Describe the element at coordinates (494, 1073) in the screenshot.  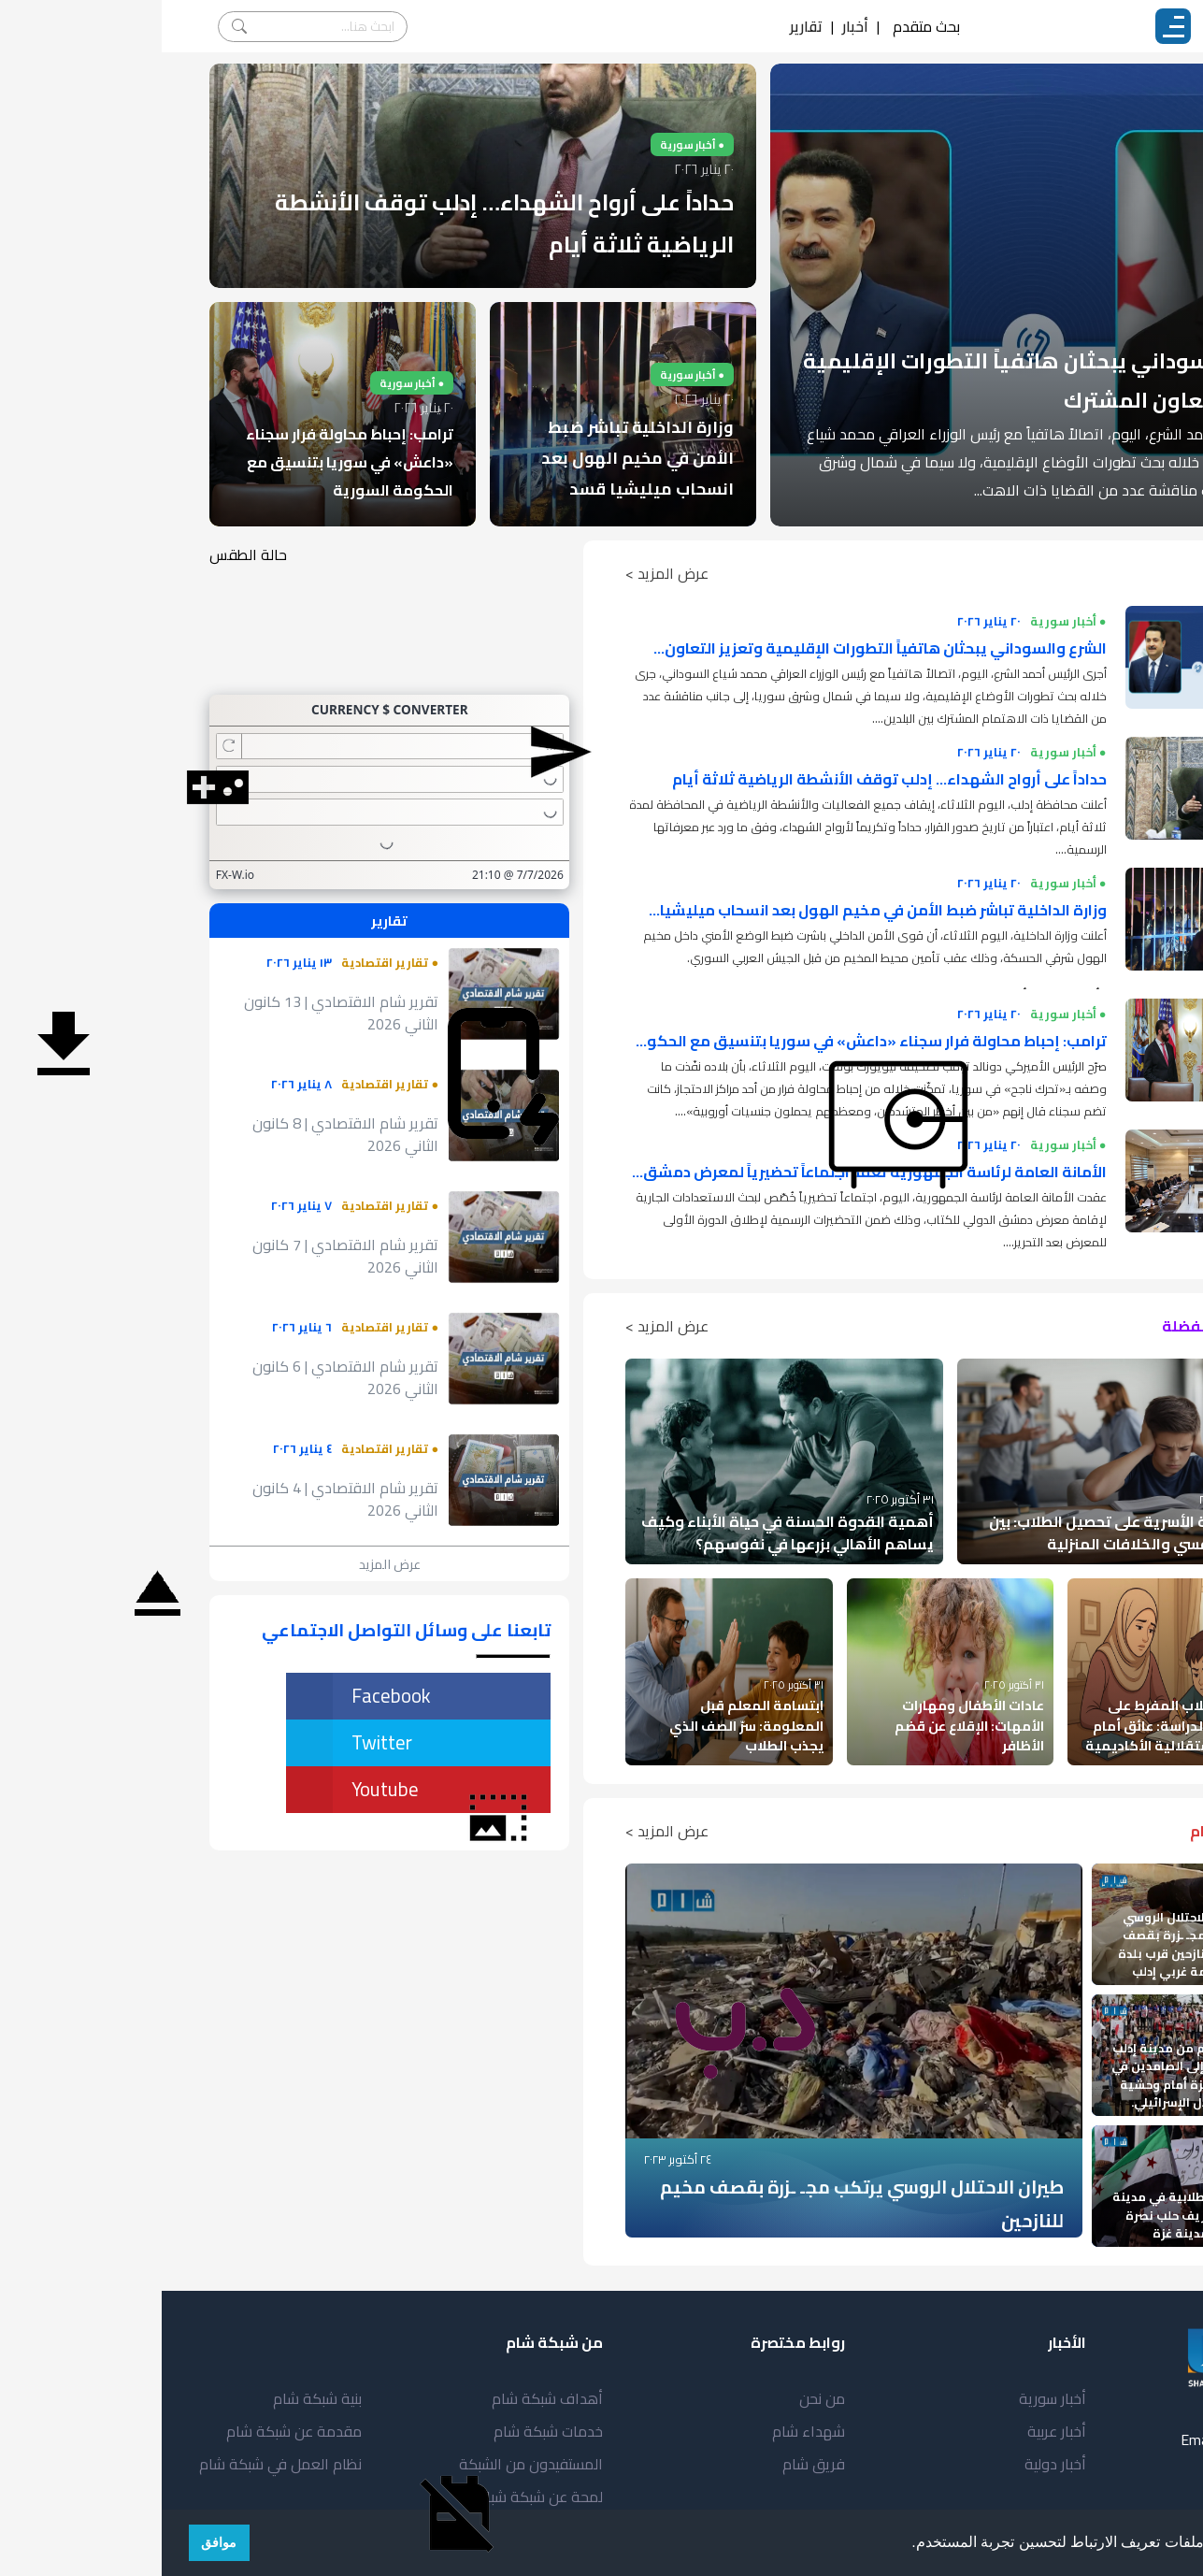
I see `phone charging status indicator` at that location.